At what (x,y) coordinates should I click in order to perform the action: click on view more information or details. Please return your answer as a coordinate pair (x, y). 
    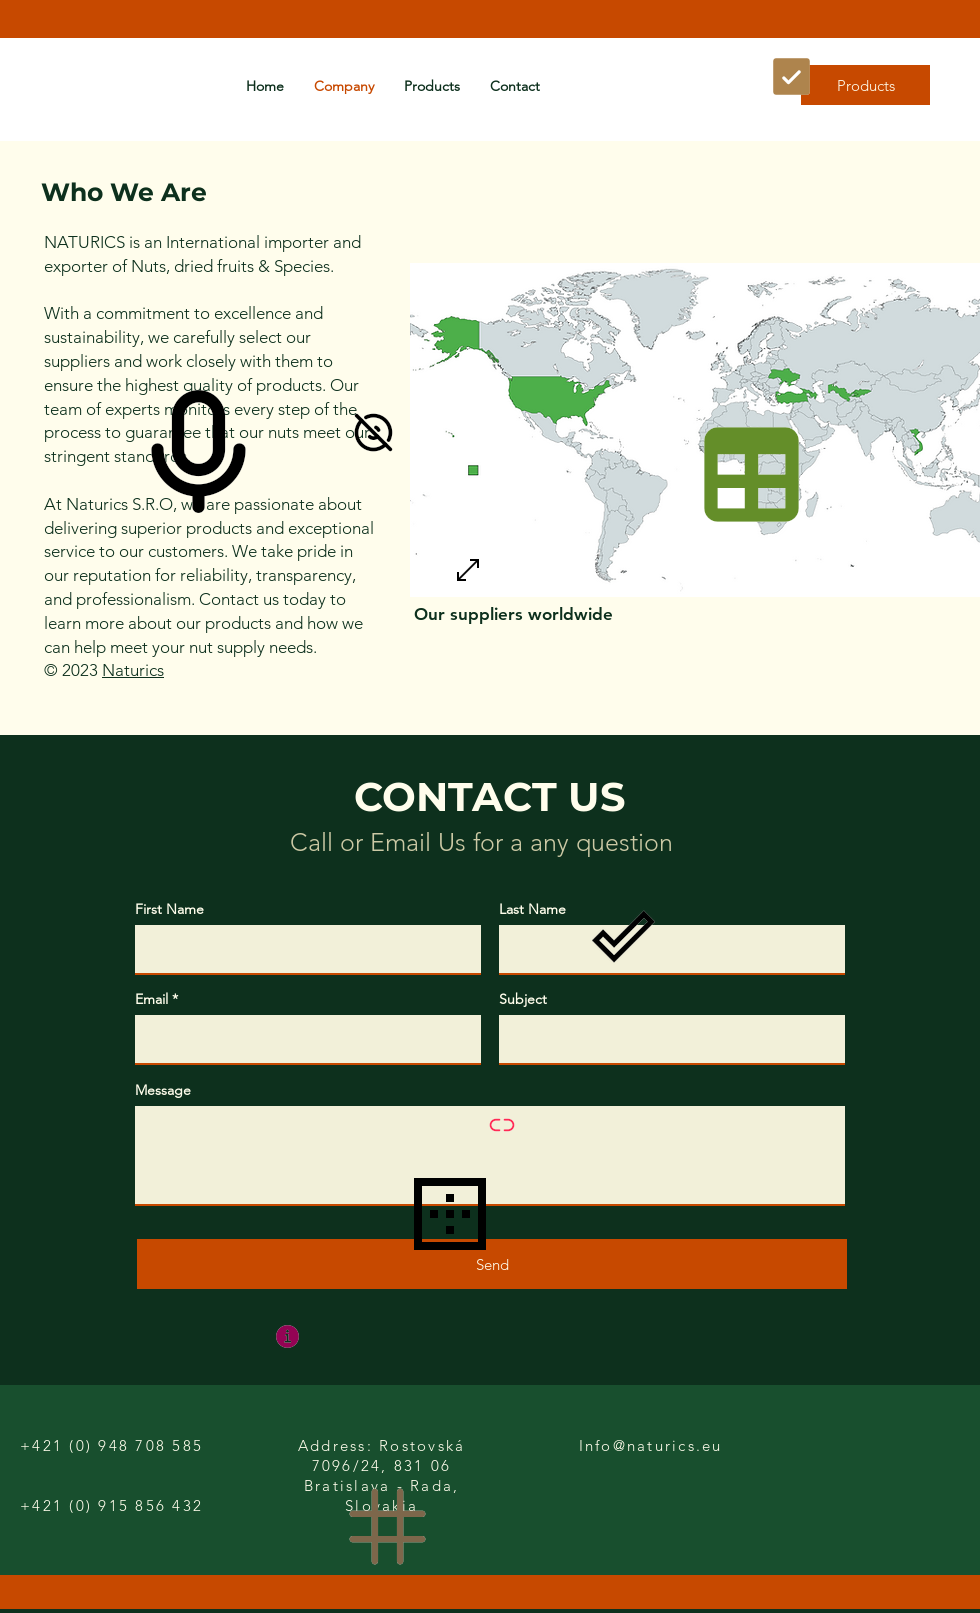
    Looking at the image, I should click on (287, 1336).